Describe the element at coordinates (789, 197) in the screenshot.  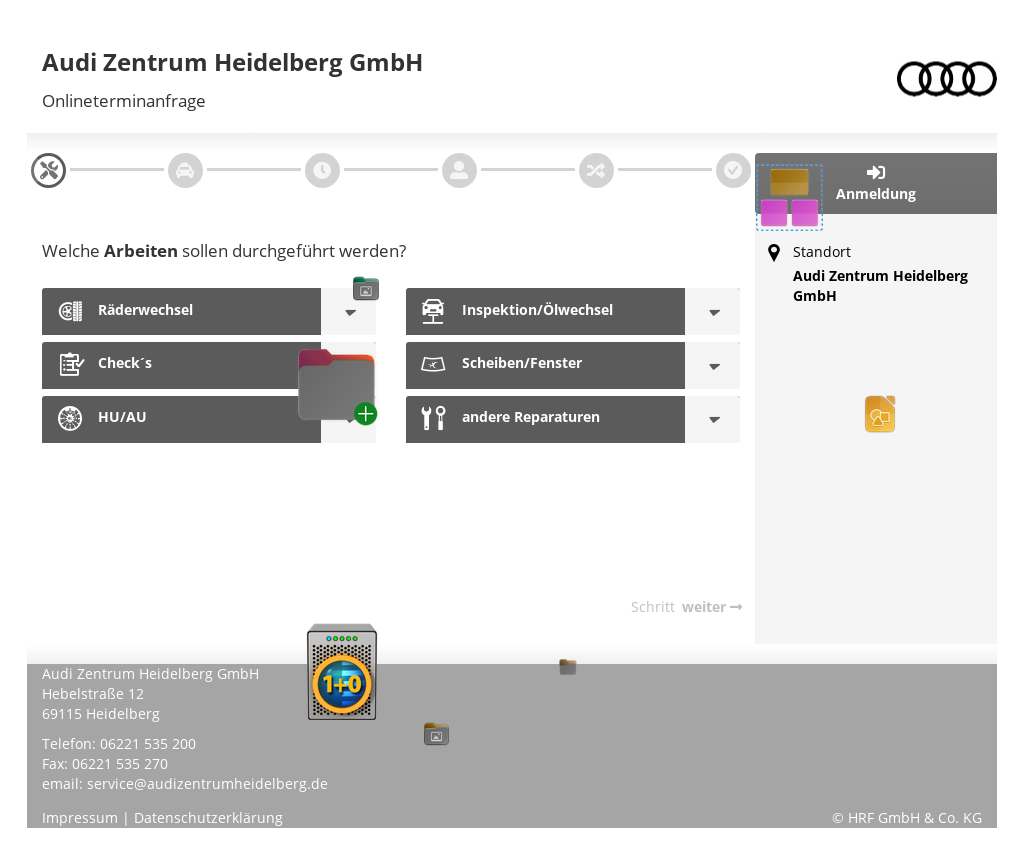
I see `select all items in the current view` at that location.